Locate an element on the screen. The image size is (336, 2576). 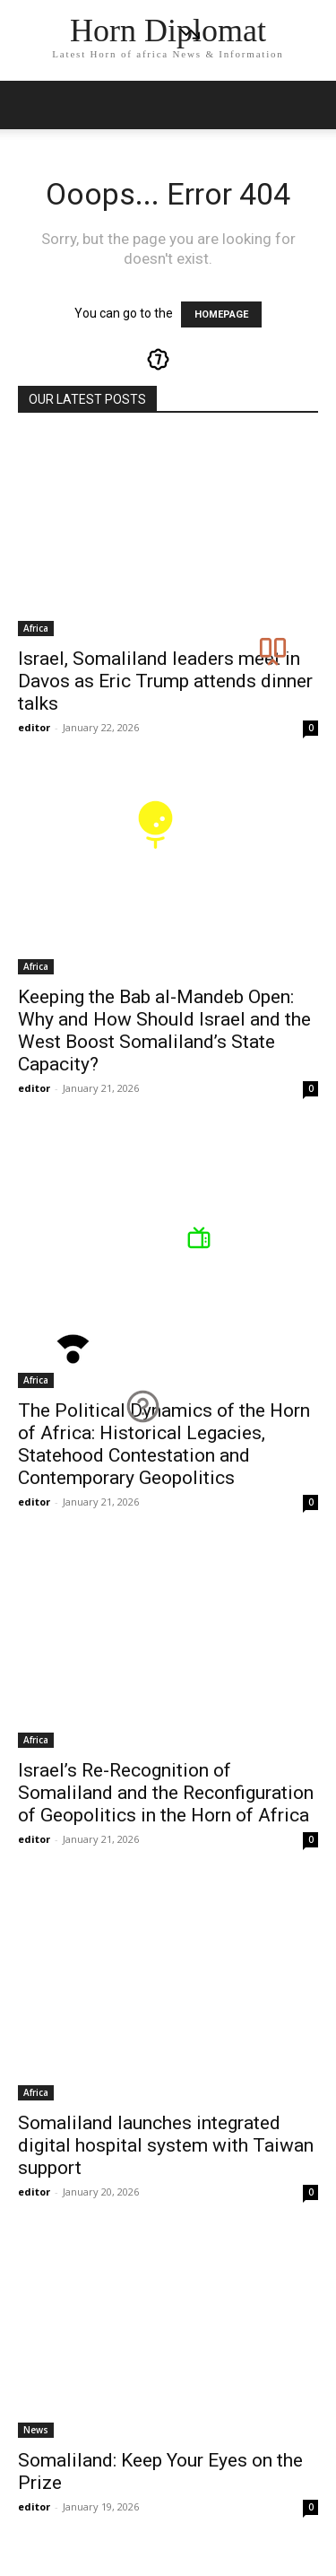
align items to bottom edge is located at coordinates (272, 651).